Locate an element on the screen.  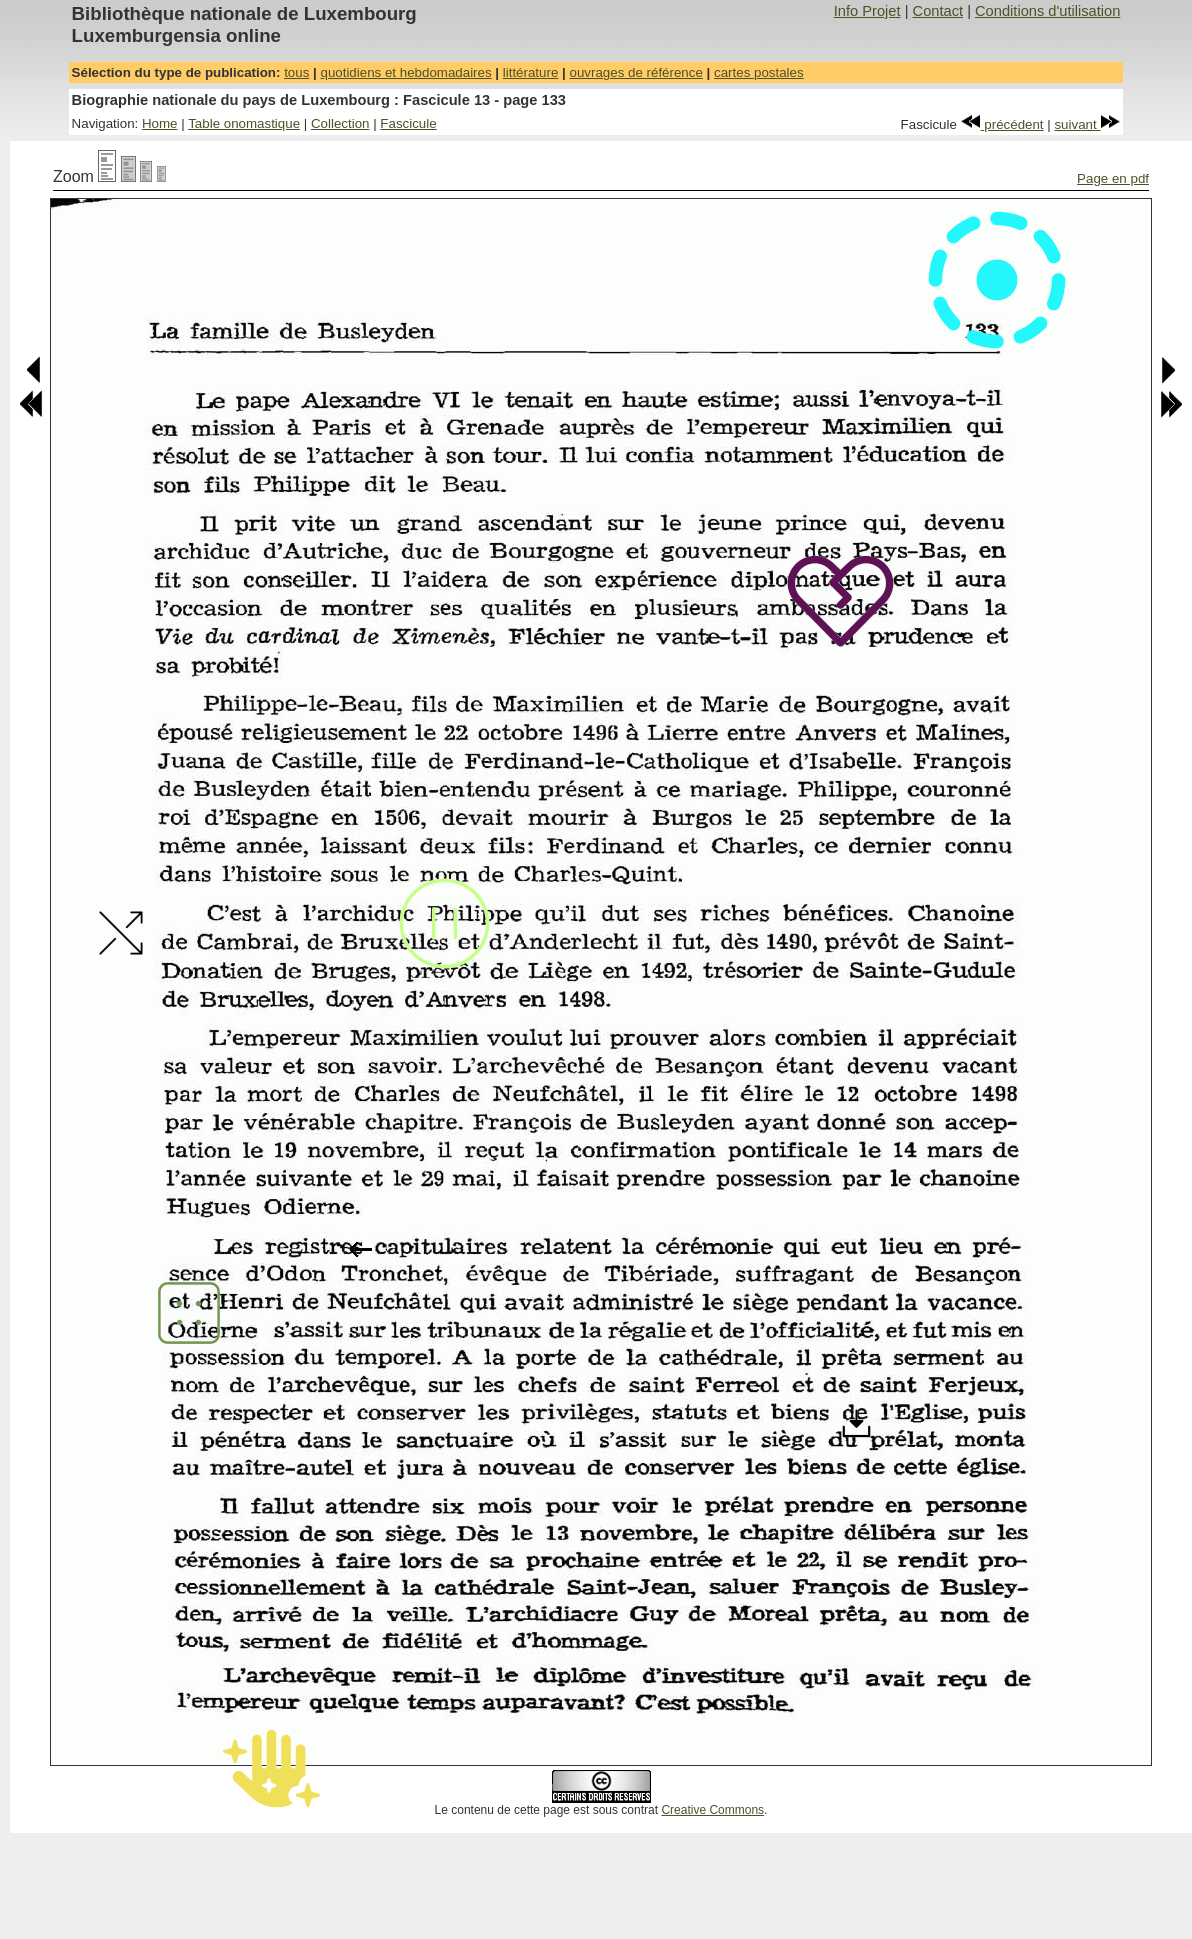
apply tilt-shift blur effect to photo is located at coordinates (997, 280).